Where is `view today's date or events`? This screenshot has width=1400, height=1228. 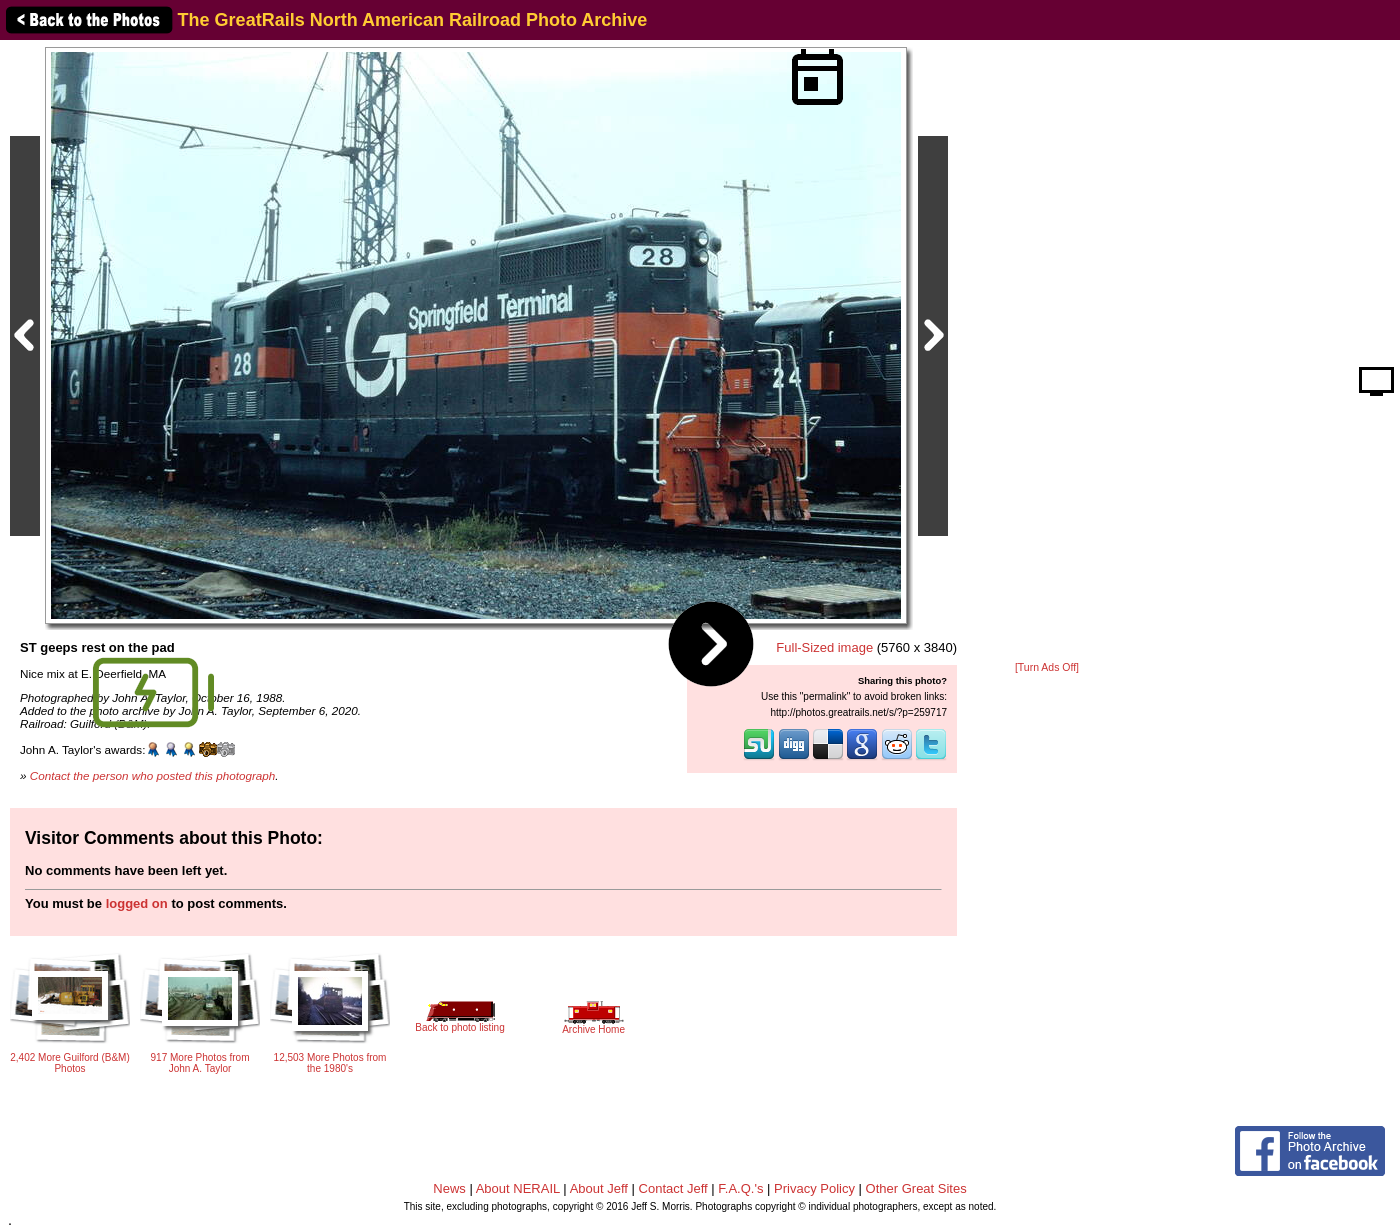
view today's date or events is located at coordinates (817, 79).